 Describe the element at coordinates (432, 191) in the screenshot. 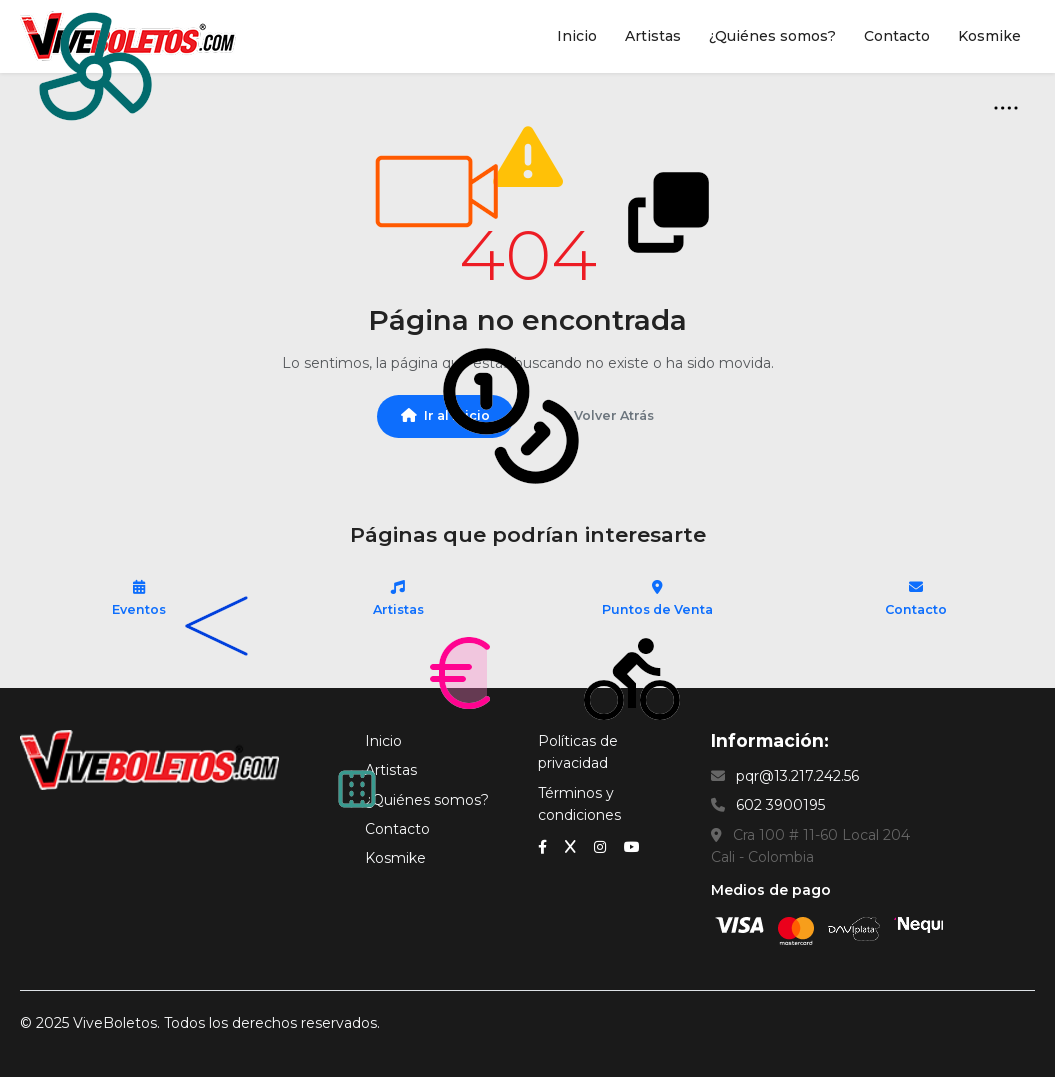

I see `start a video call` at that location.